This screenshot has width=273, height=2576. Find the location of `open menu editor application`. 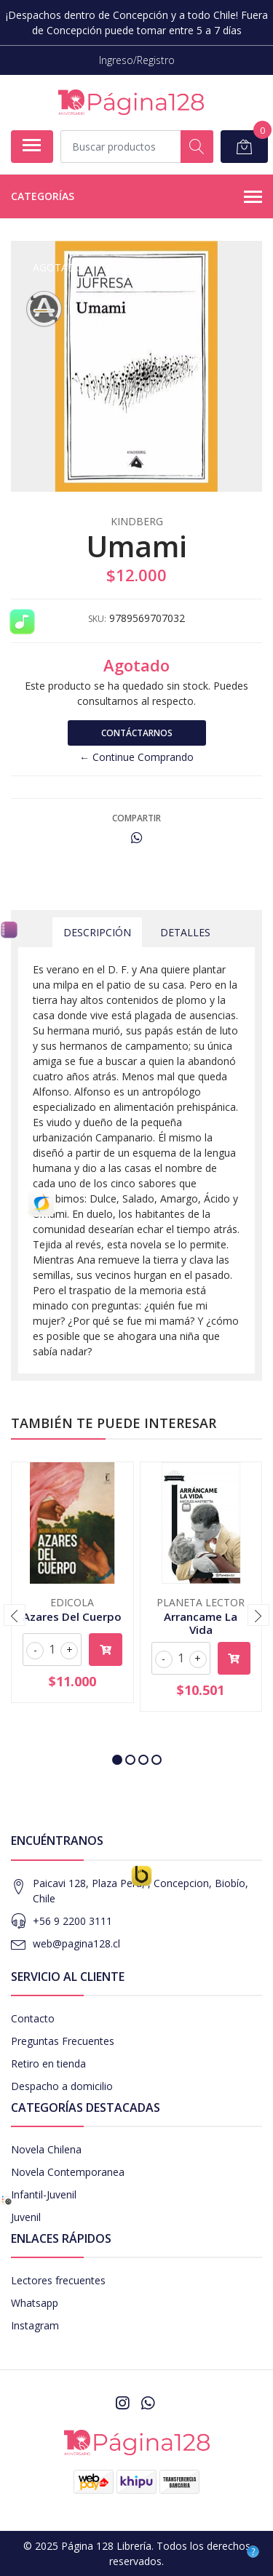

open menu editor application is located at coordinates (6, 2199).